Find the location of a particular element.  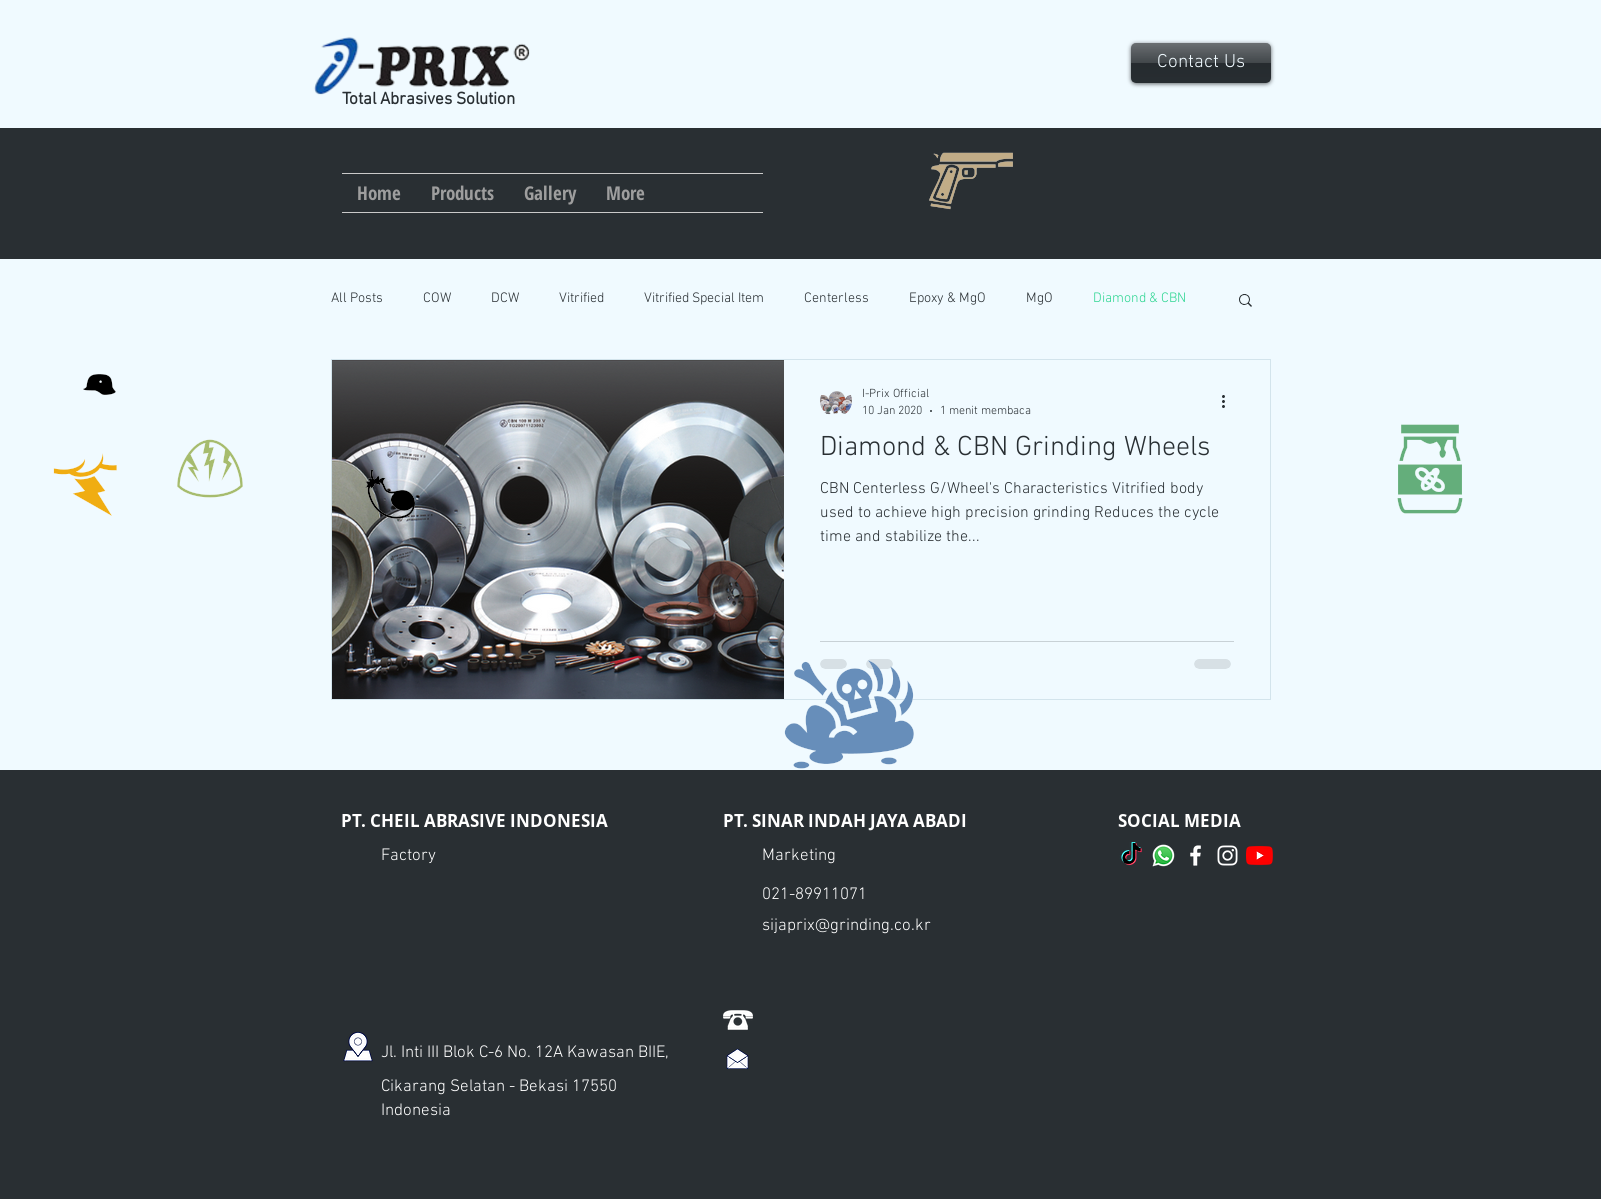

select eggplant/aubergine ingredient is located at coordinates (390, 494).